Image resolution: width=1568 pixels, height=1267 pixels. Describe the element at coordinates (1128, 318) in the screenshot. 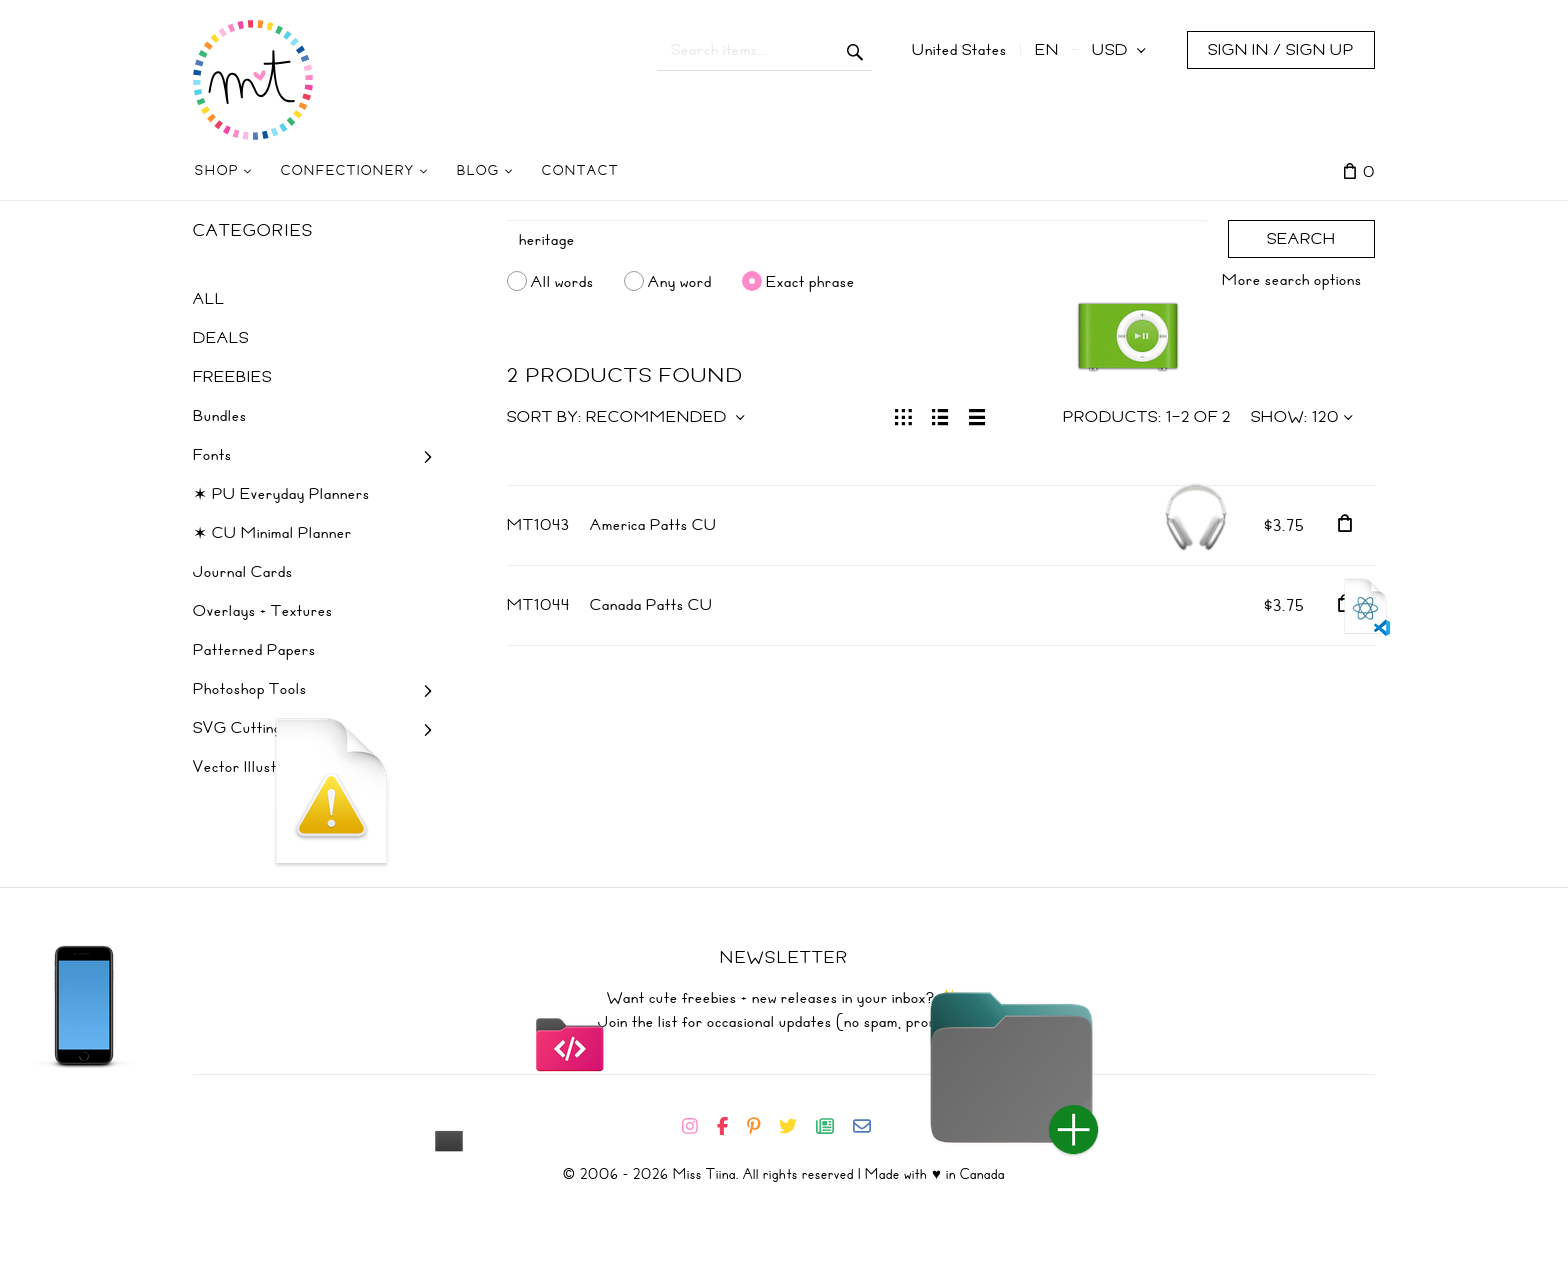

I see `iPod shuffle device indicator` at that location.